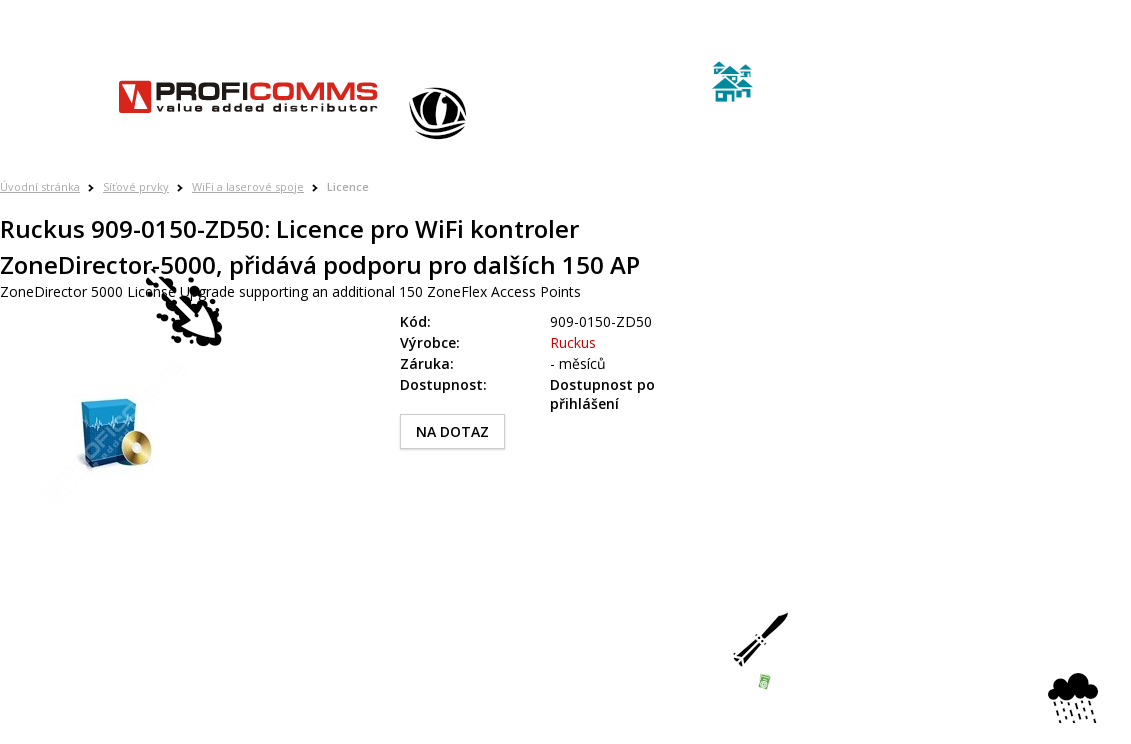 The height and width of the screenshot is (744, 1131). I want to click on view passport or travel documents, so click(764, 681).